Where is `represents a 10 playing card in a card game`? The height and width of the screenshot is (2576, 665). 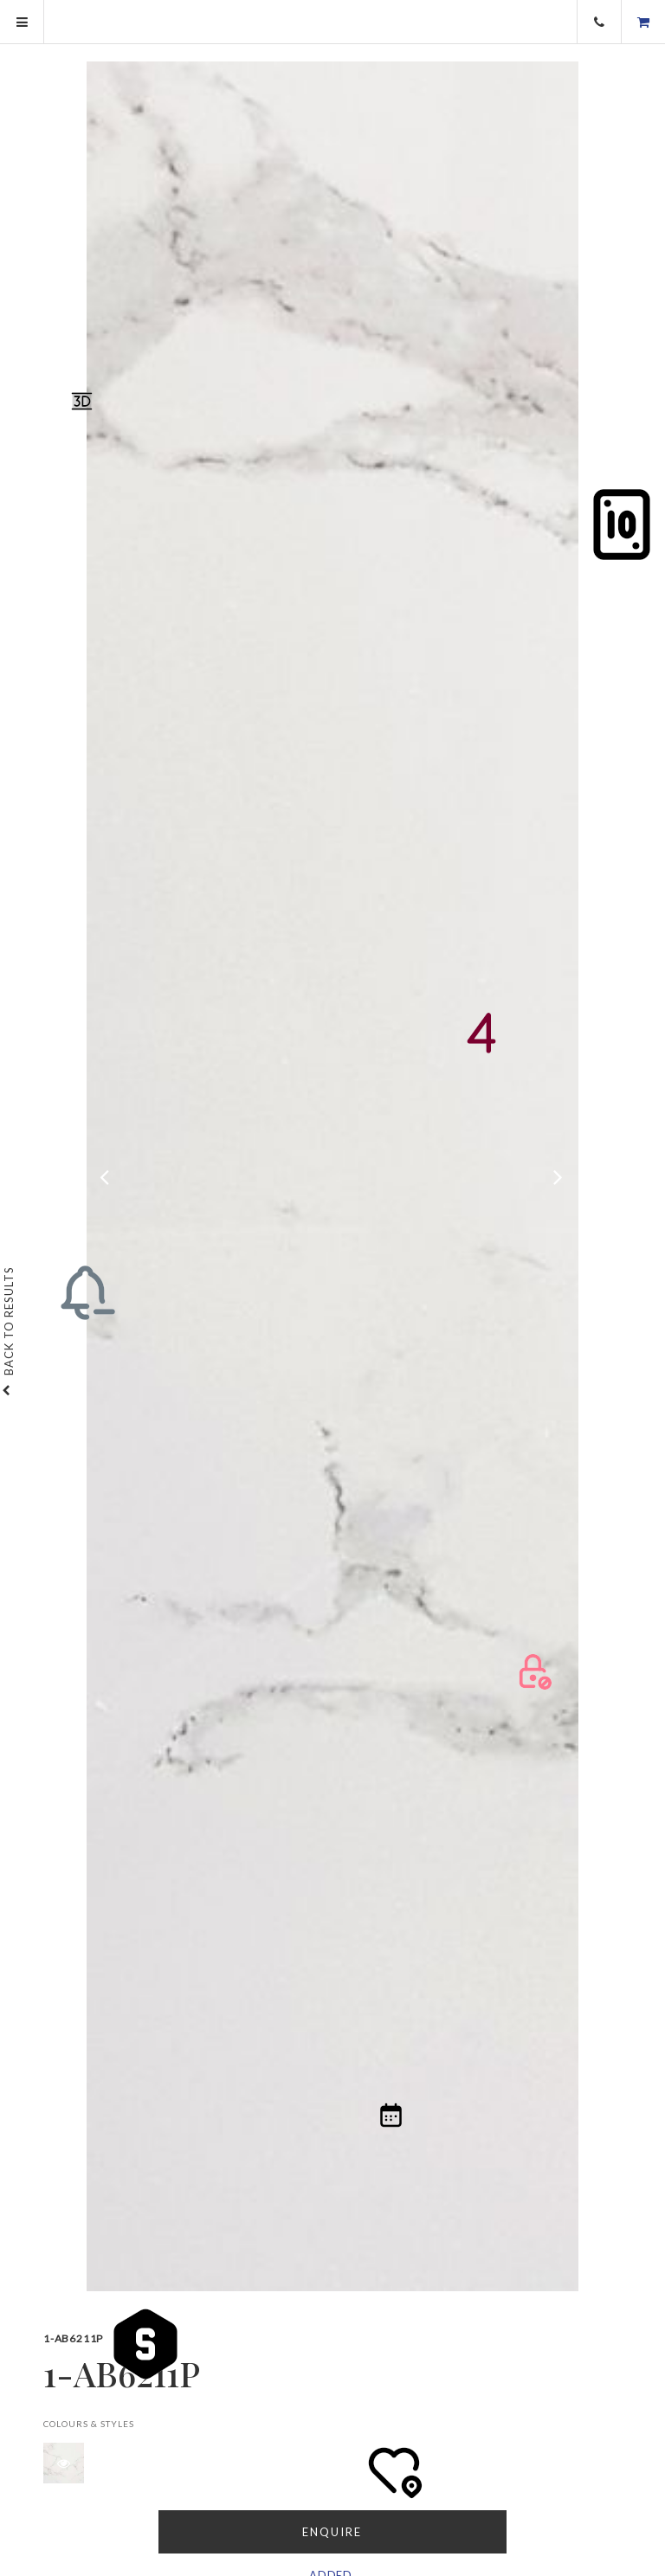
represents a 10 playing card in a card game is located at coordinates (622, 525).